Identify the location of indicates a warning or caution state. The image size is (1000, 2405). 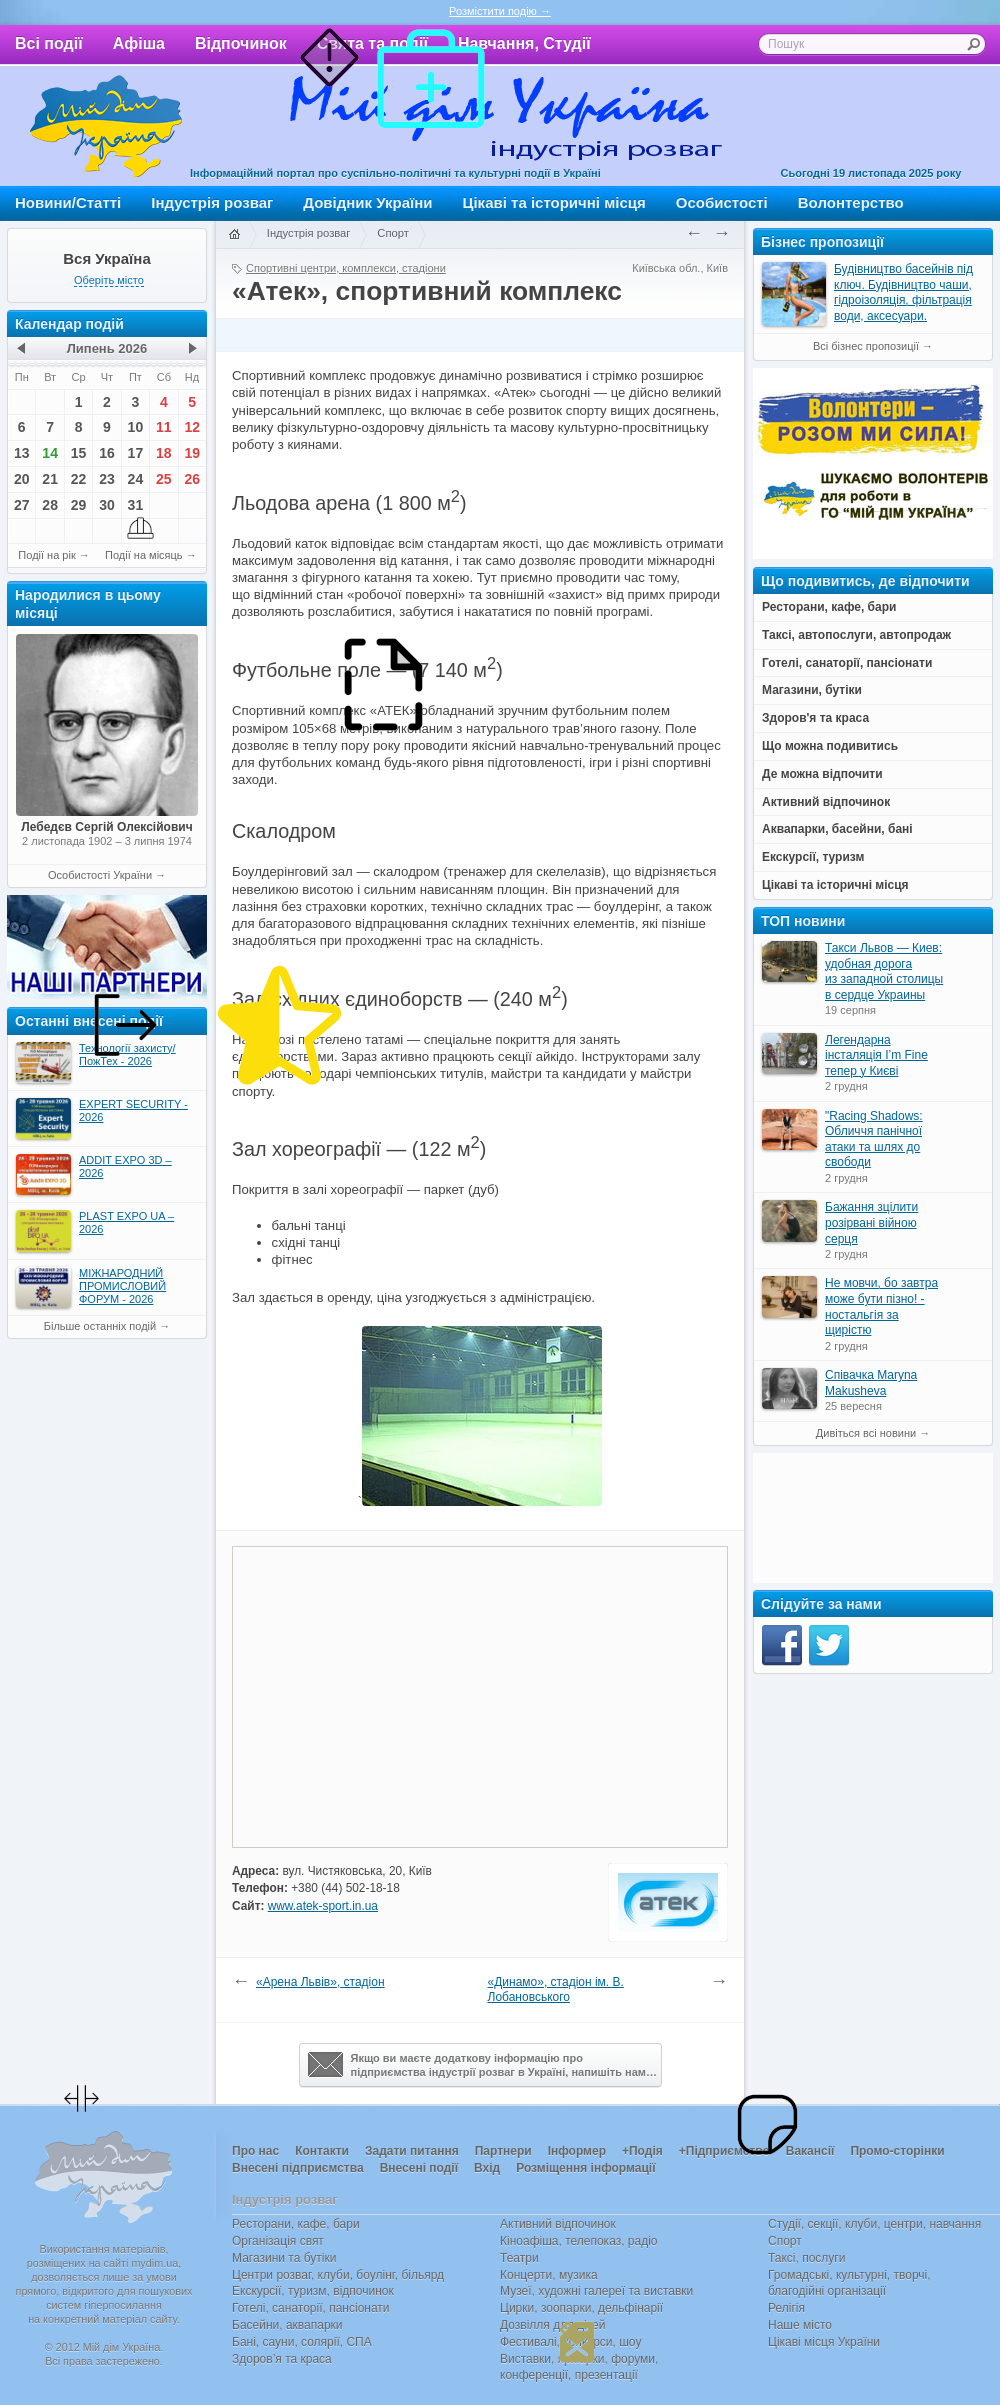
(329, 57).